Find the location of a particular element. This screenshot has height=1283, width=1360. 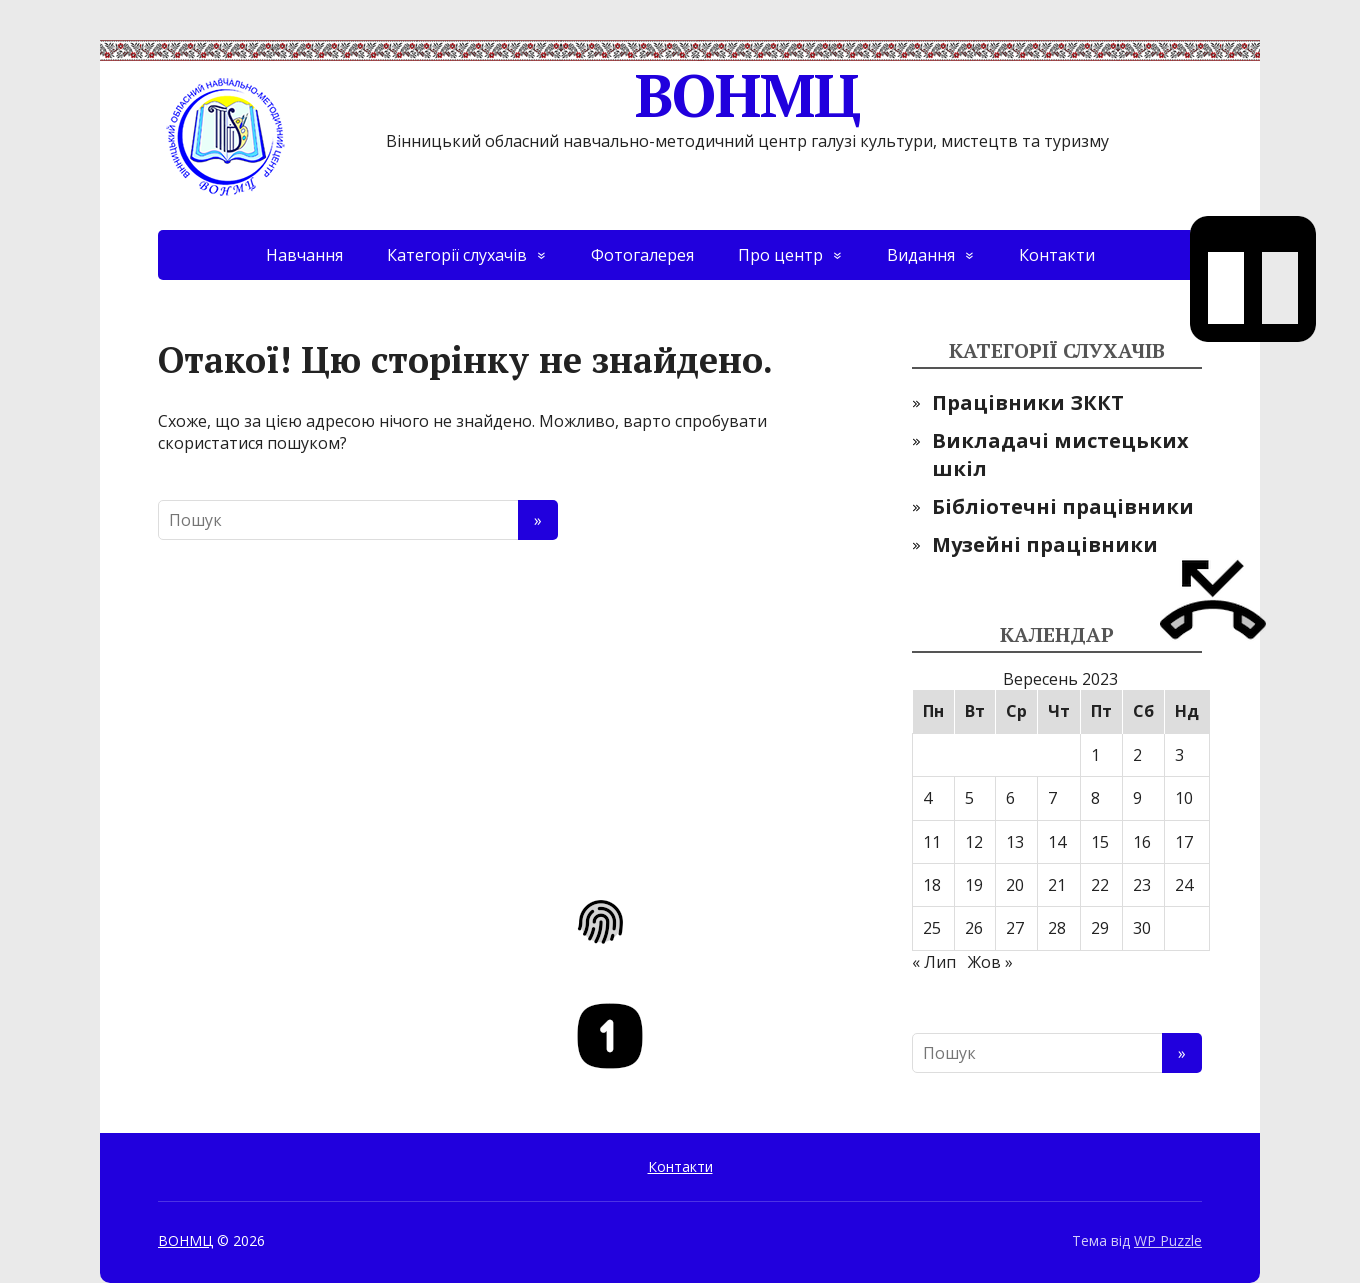

indicates a missed phone call is located at coordinates (1213, 600).